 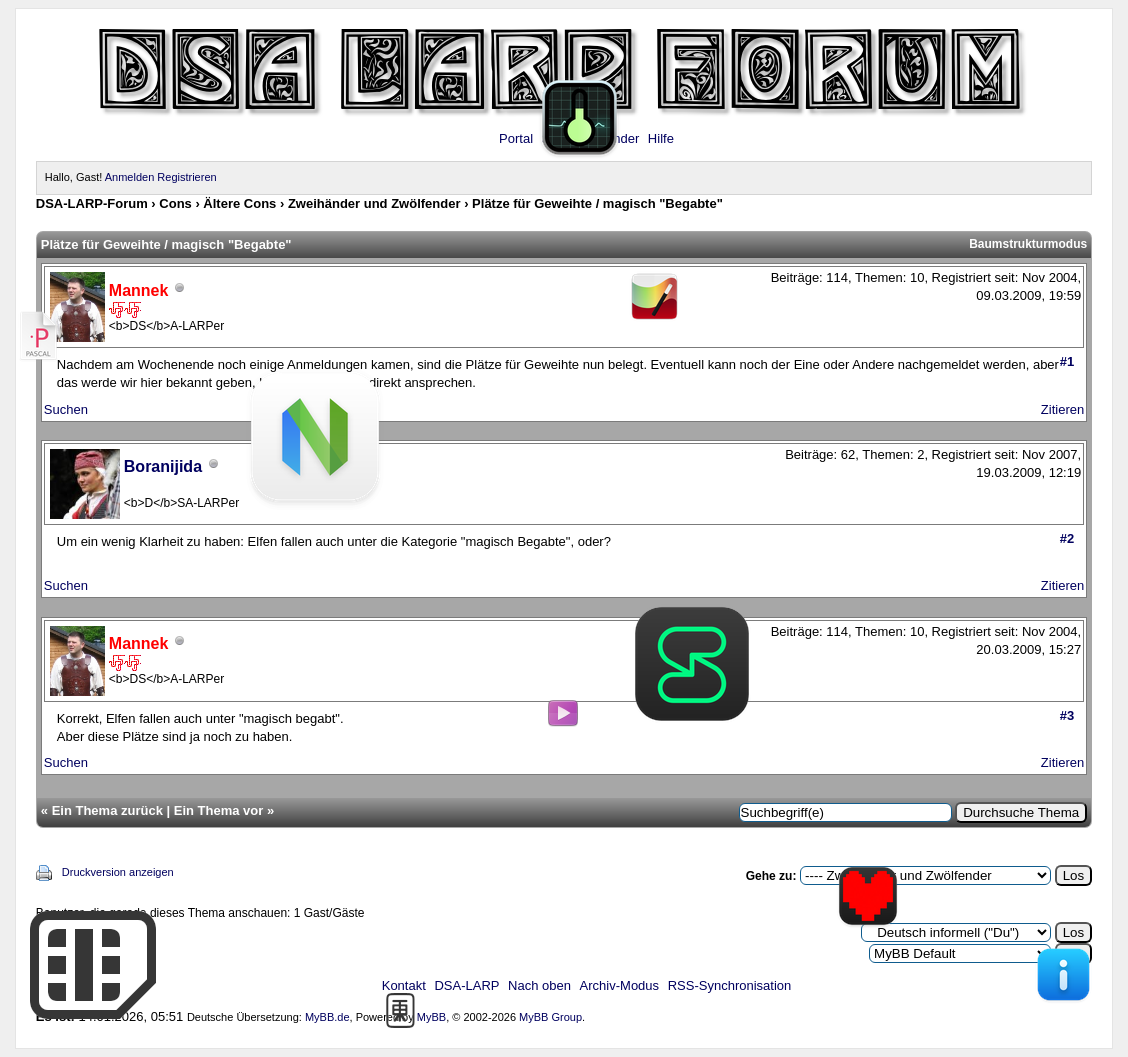 What do you see at coordinates (401, 1010) in the screenshot?
I see `launch gnome mahjongg tile matching game` at bounding box center [401, 1010].